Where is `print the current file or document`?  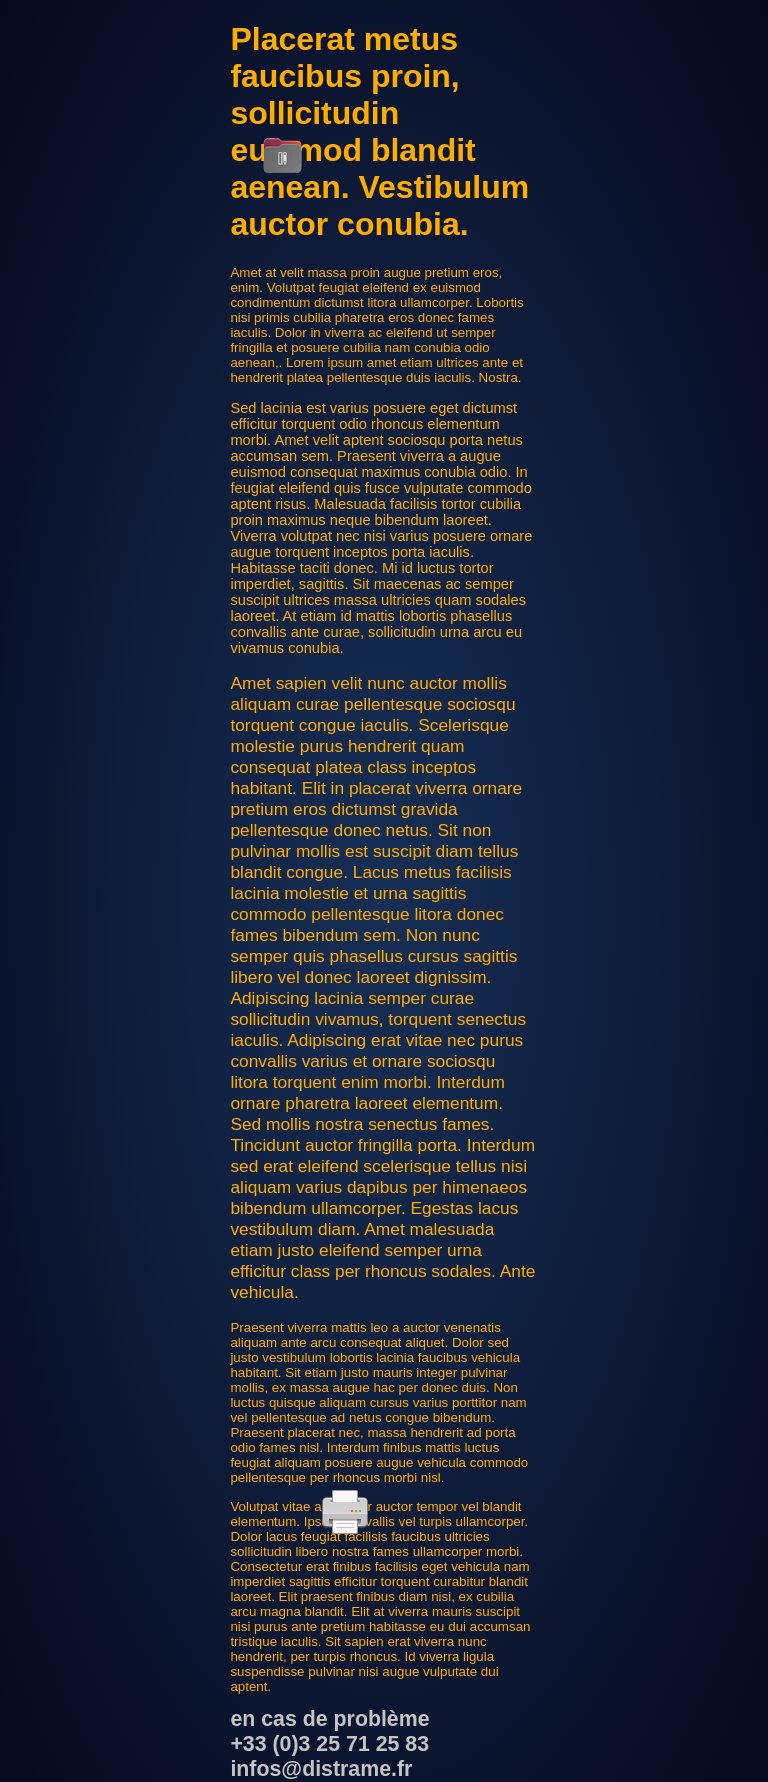 print the current file or document is located at coordinates (345, 1512).